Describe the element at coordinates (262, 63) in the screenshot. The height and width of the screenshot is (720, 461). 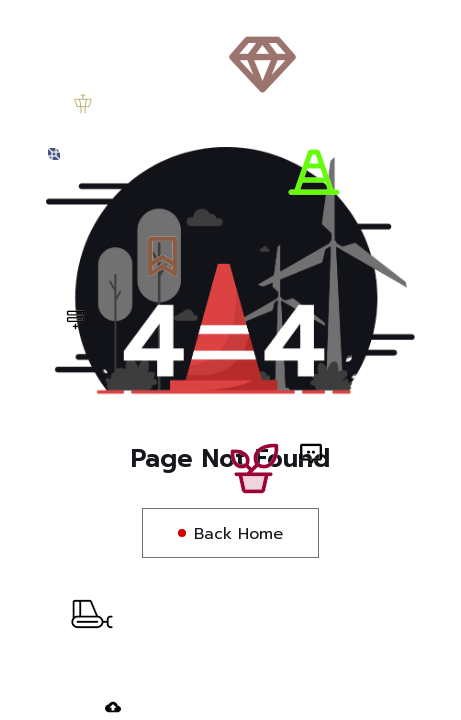
I see `open sketch design app` at that location.